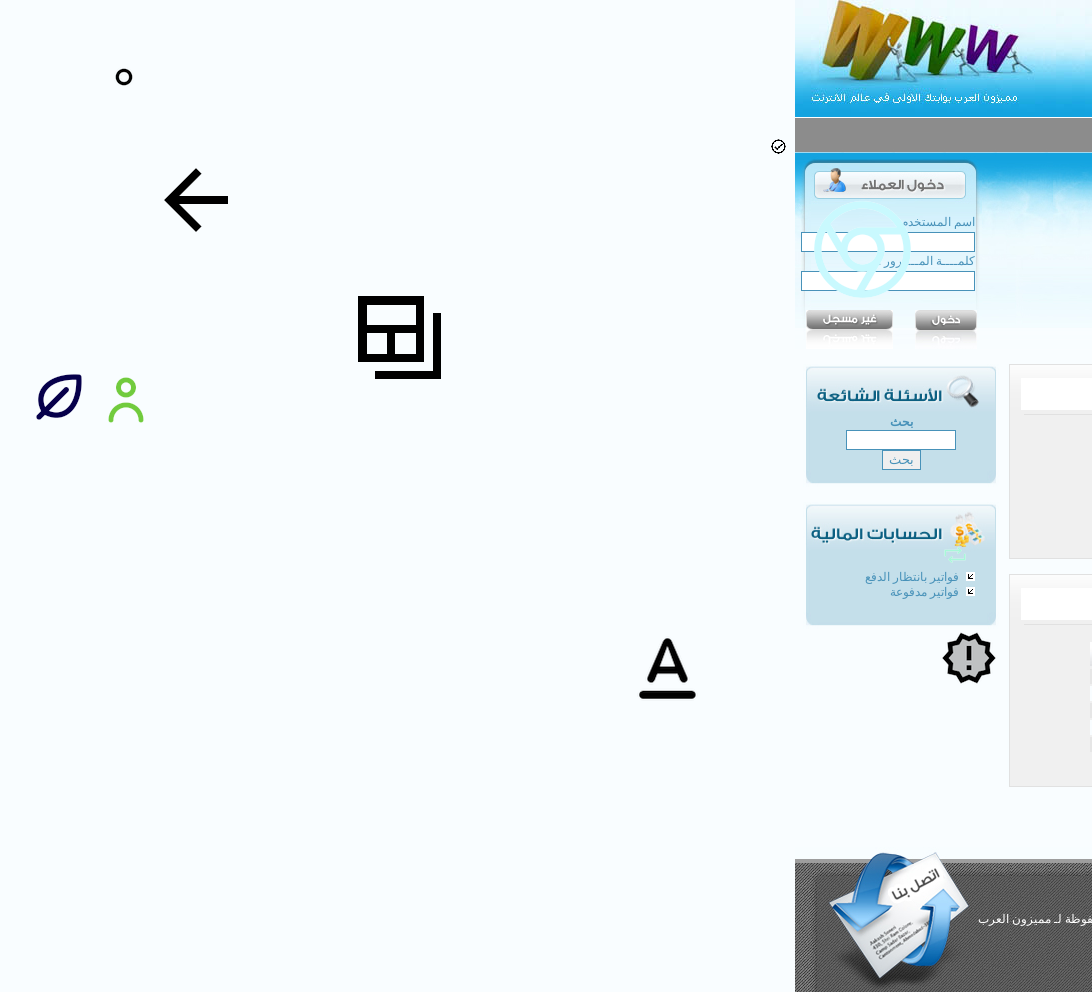  What do you see at coordinates (126, 400) in the screenshot?
I see `view your profile` at bounding box center [126, 400].